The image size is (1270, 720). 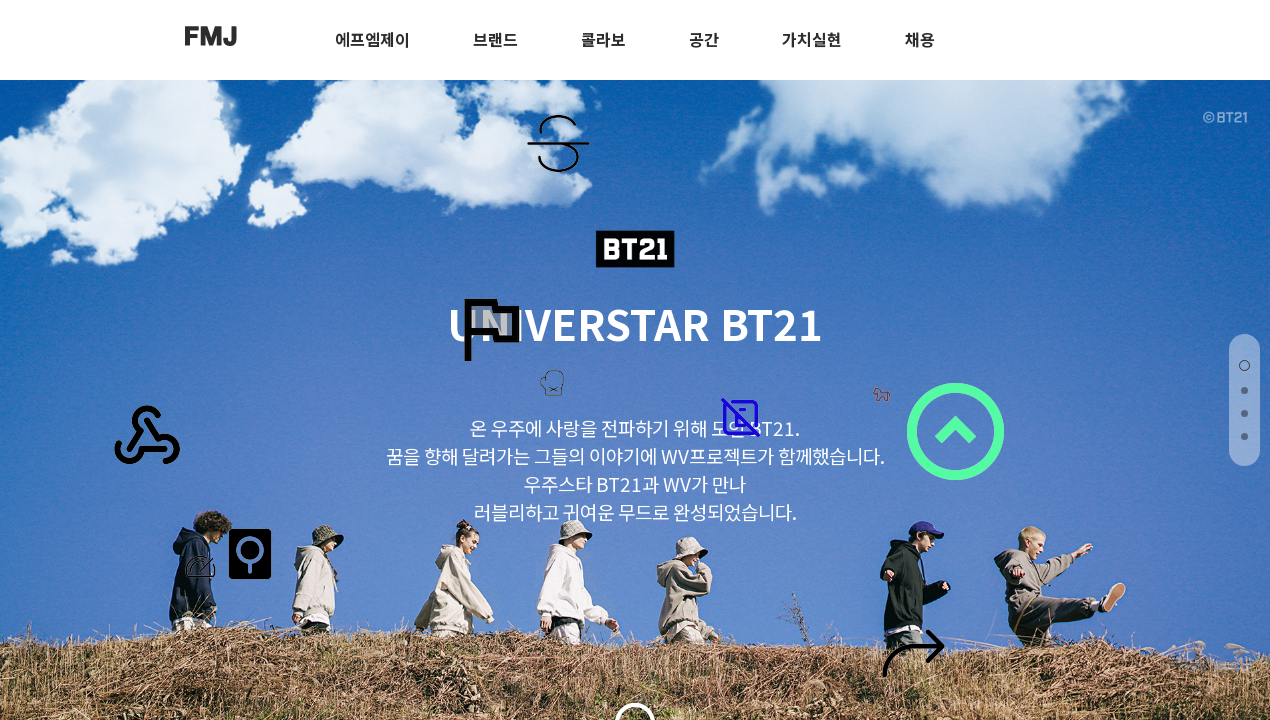 I want to click on share or forward content, so click(x=913, y=653).